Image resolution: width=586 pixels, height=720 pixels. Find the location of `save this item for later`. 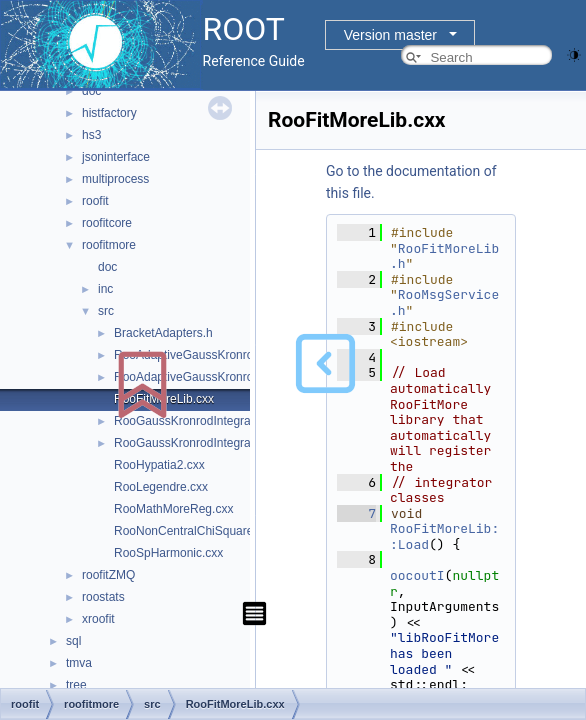

save this item for later is located at coordinates (142, 383).